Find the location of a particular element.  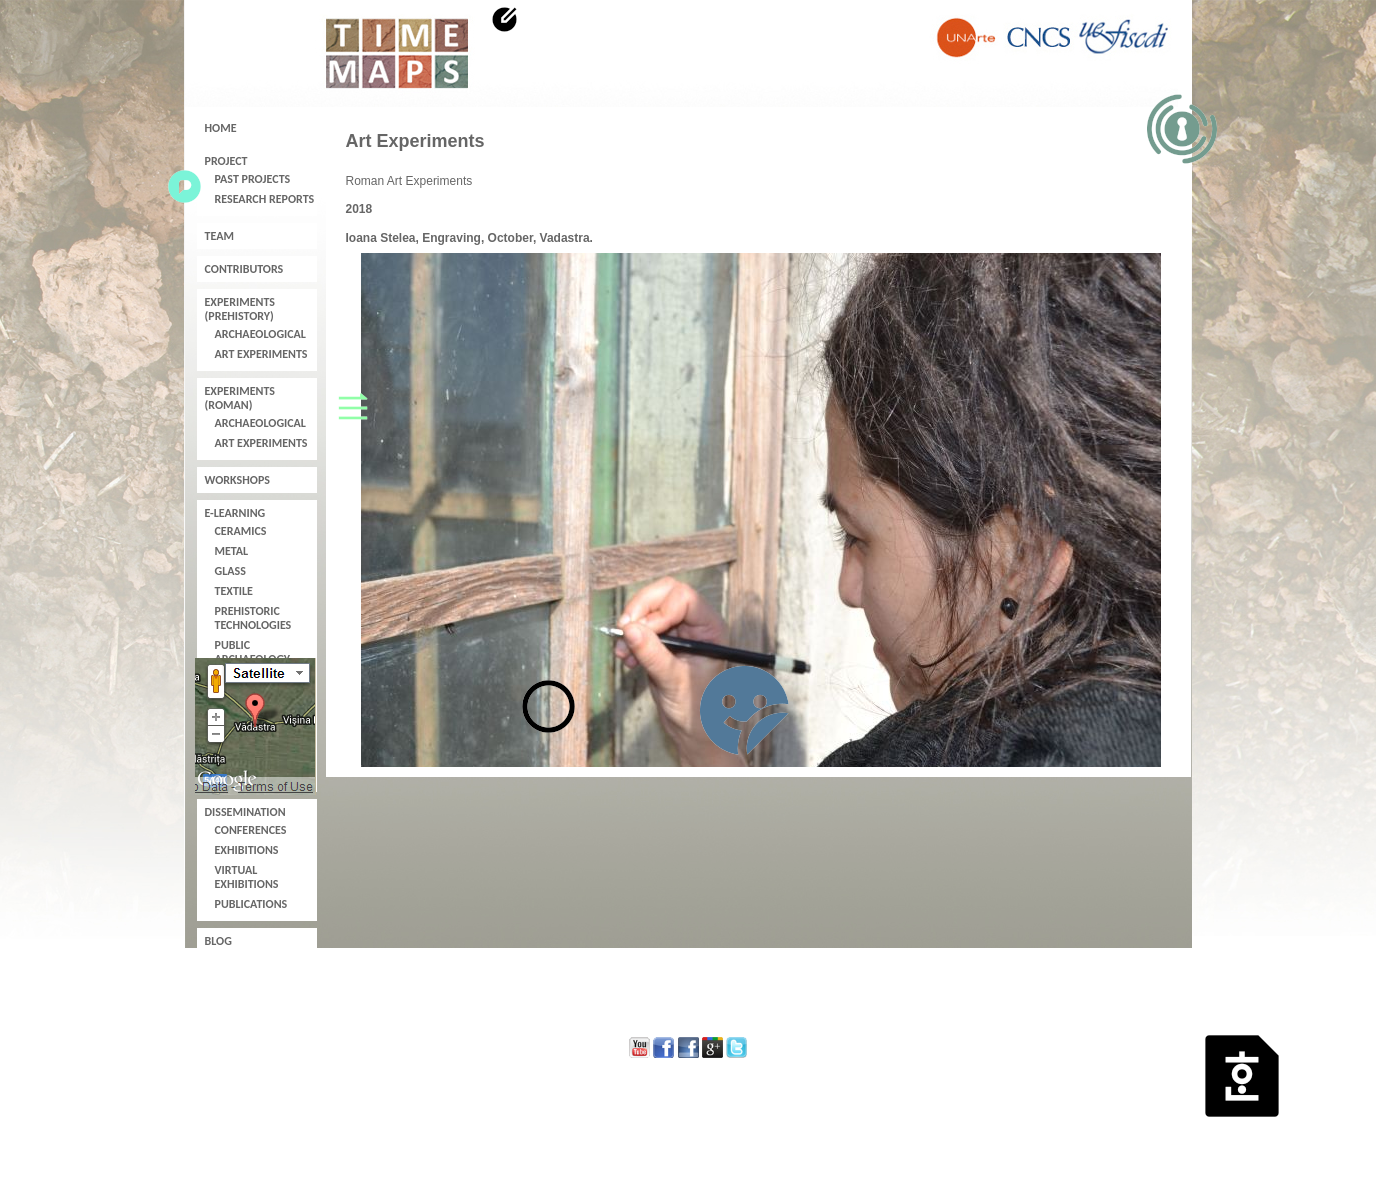

open the pixelfed app is located at coordinates (184, 186).